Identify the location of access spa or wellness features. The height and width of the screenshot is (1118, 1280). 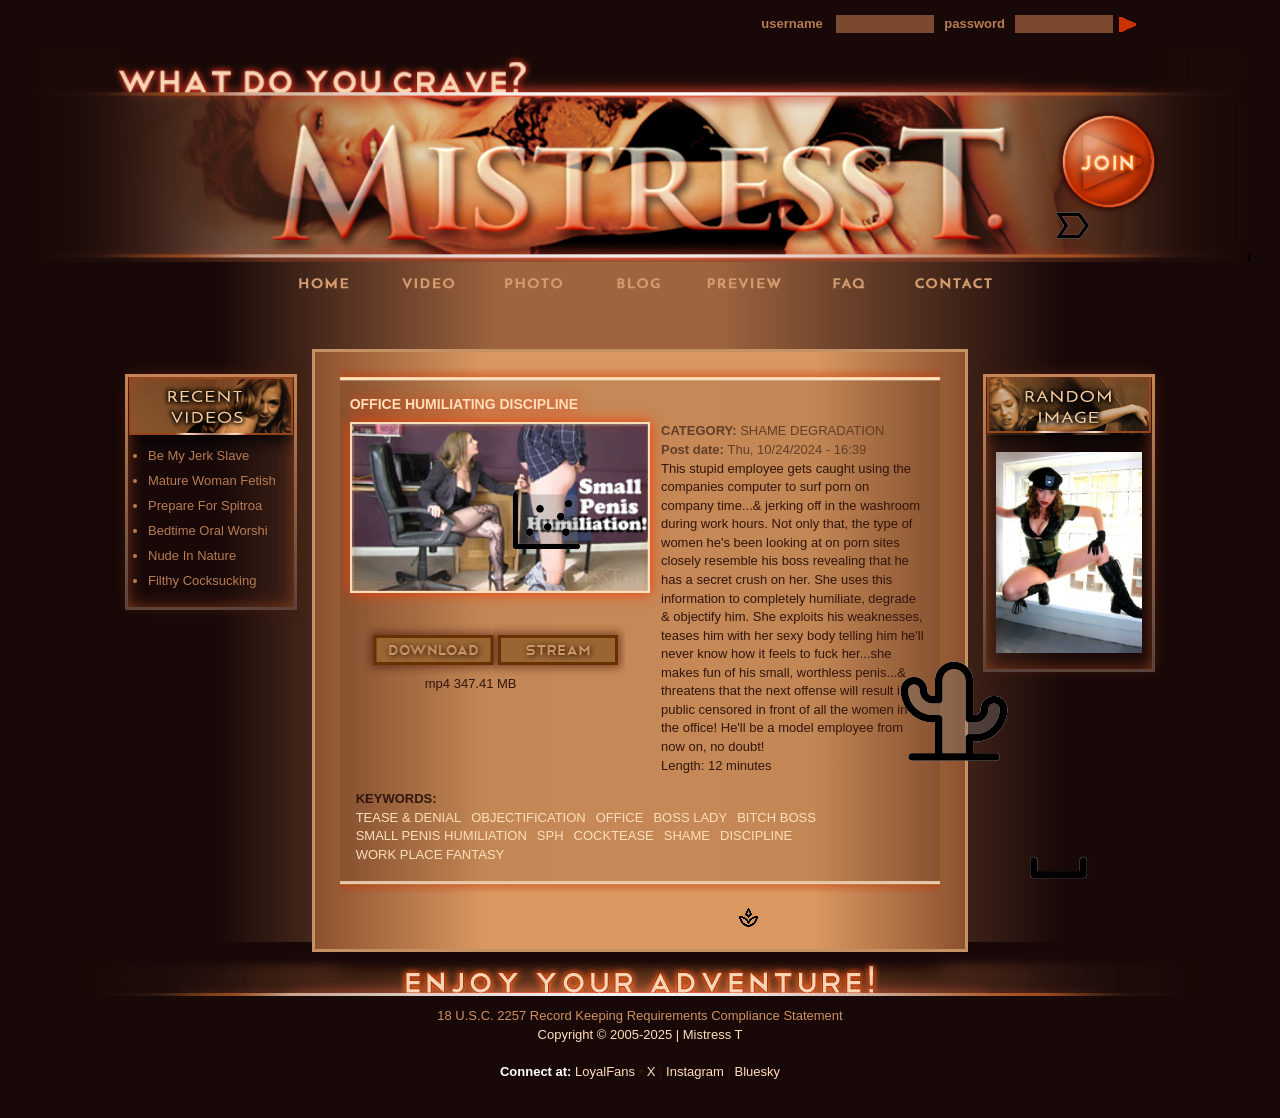
(748, 917).